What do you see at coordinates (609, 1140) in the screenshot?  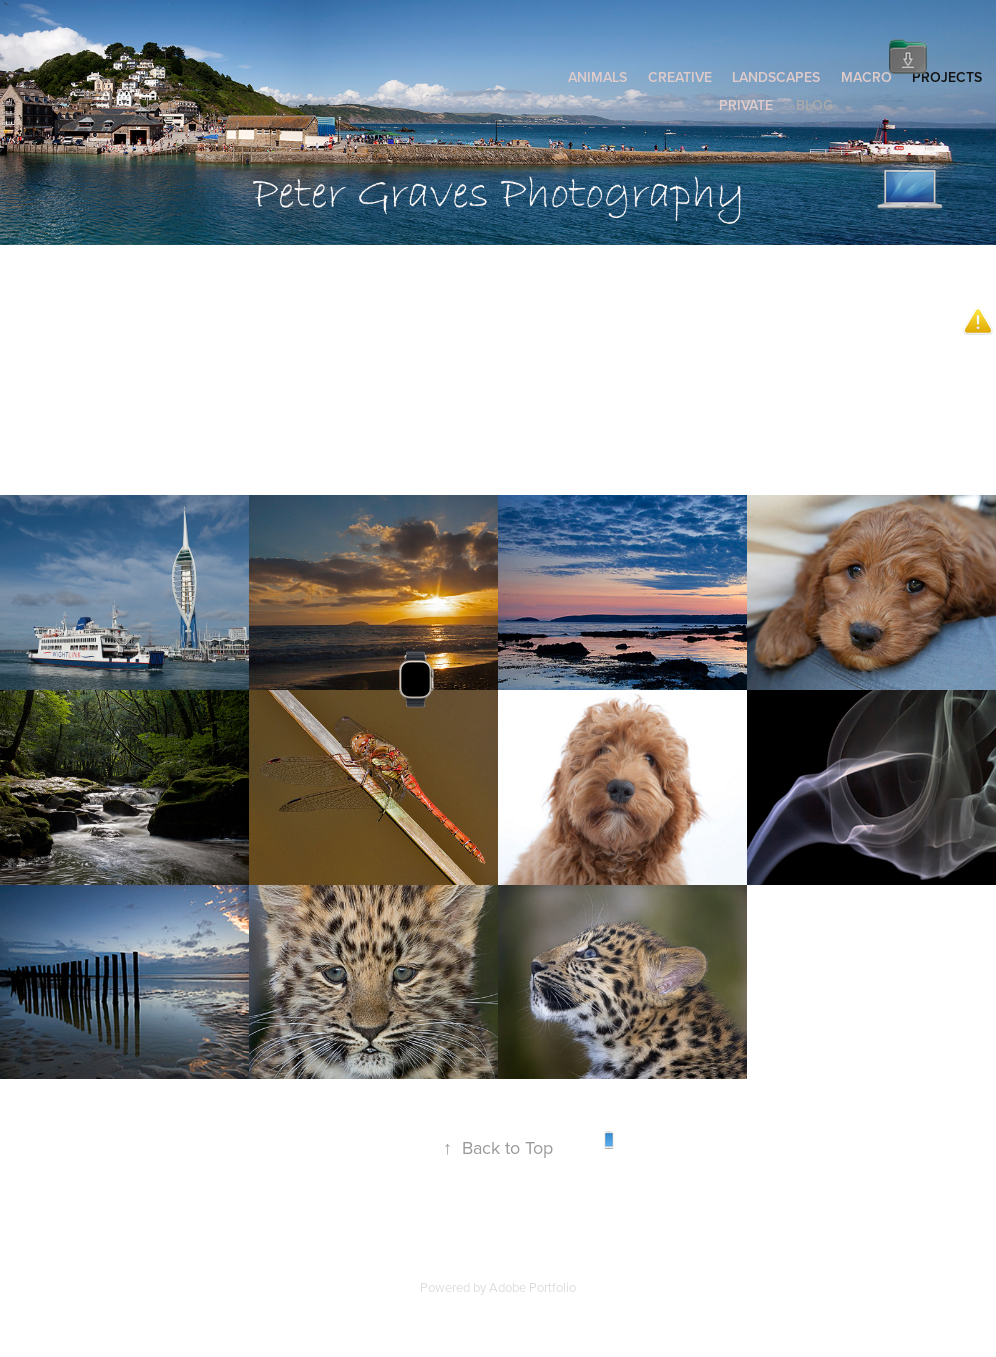 I see `indicates a connected iPhone device` at bounding box center [609, 1140].